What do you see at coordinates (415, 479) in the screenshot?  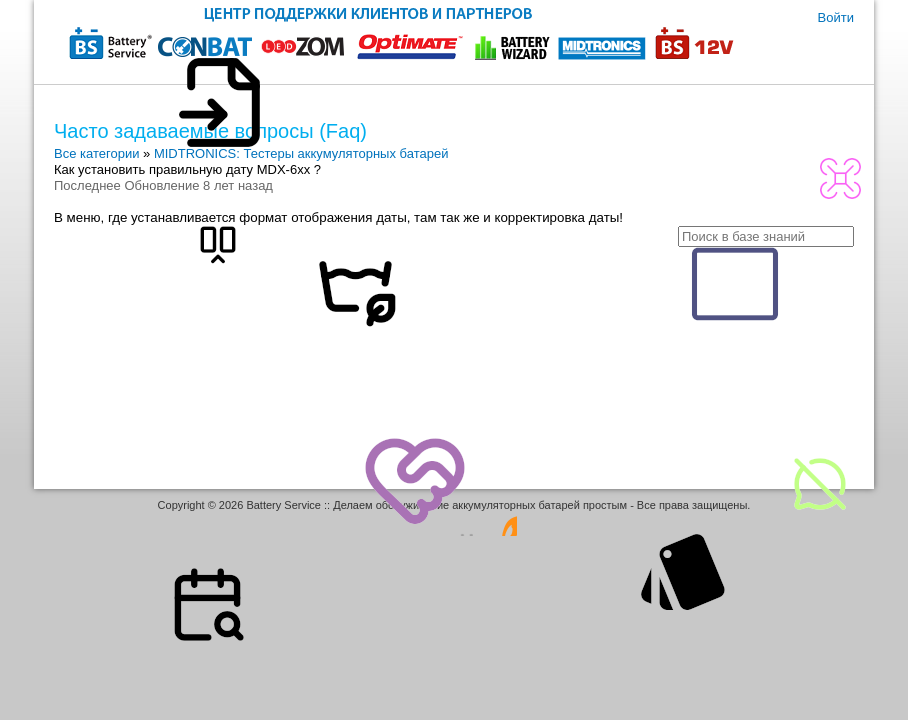 I see `access partnership or collaboration features` at bounding box center [415, 479].